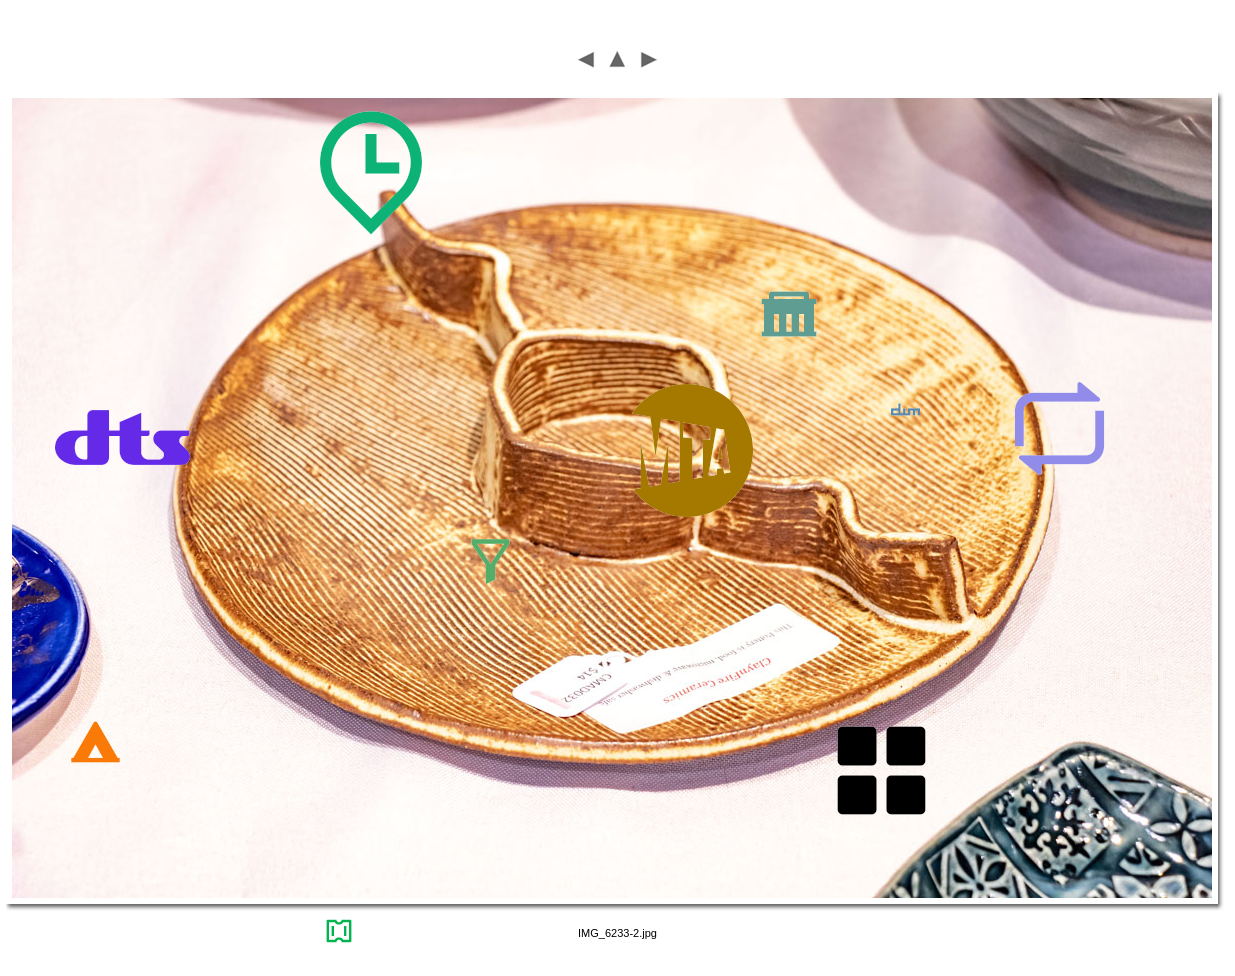 This screenshot has height=976, width=1235. Describe the element at coordinates (905, 409) in the screenshot. I see `dwm window manager logo` at that location.